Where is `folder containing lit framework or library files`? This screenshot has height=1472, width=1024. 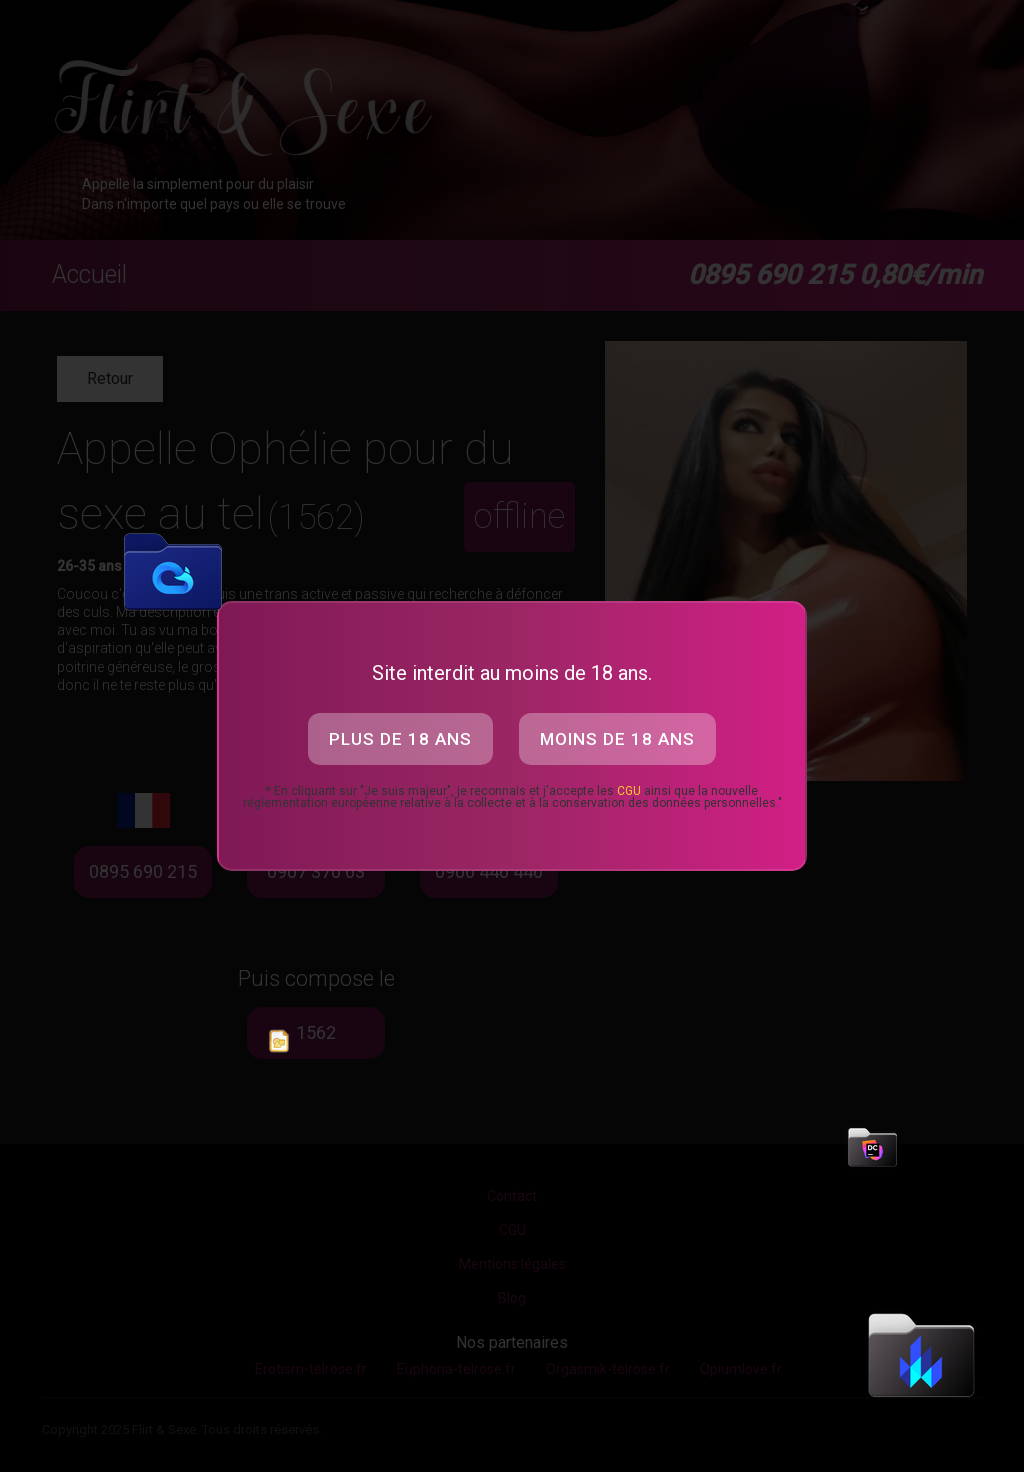
folder containing lit framework or library files is located at coordinates (921, 1358).